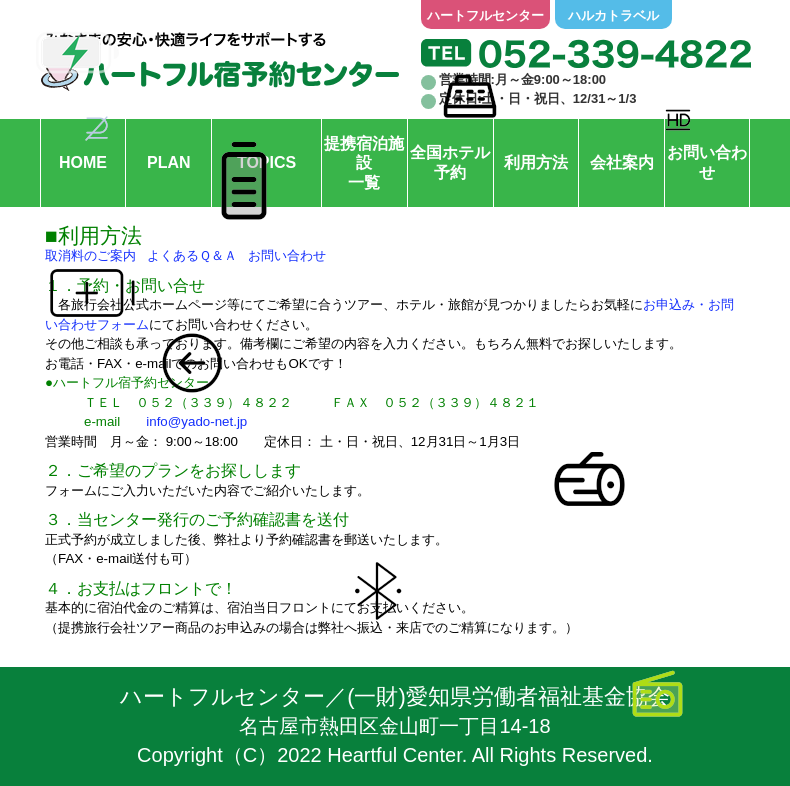  What do you see at coordinates (470, 99) in the screenshot?
I see `access point of sale system` at bounding box center [470, 99].